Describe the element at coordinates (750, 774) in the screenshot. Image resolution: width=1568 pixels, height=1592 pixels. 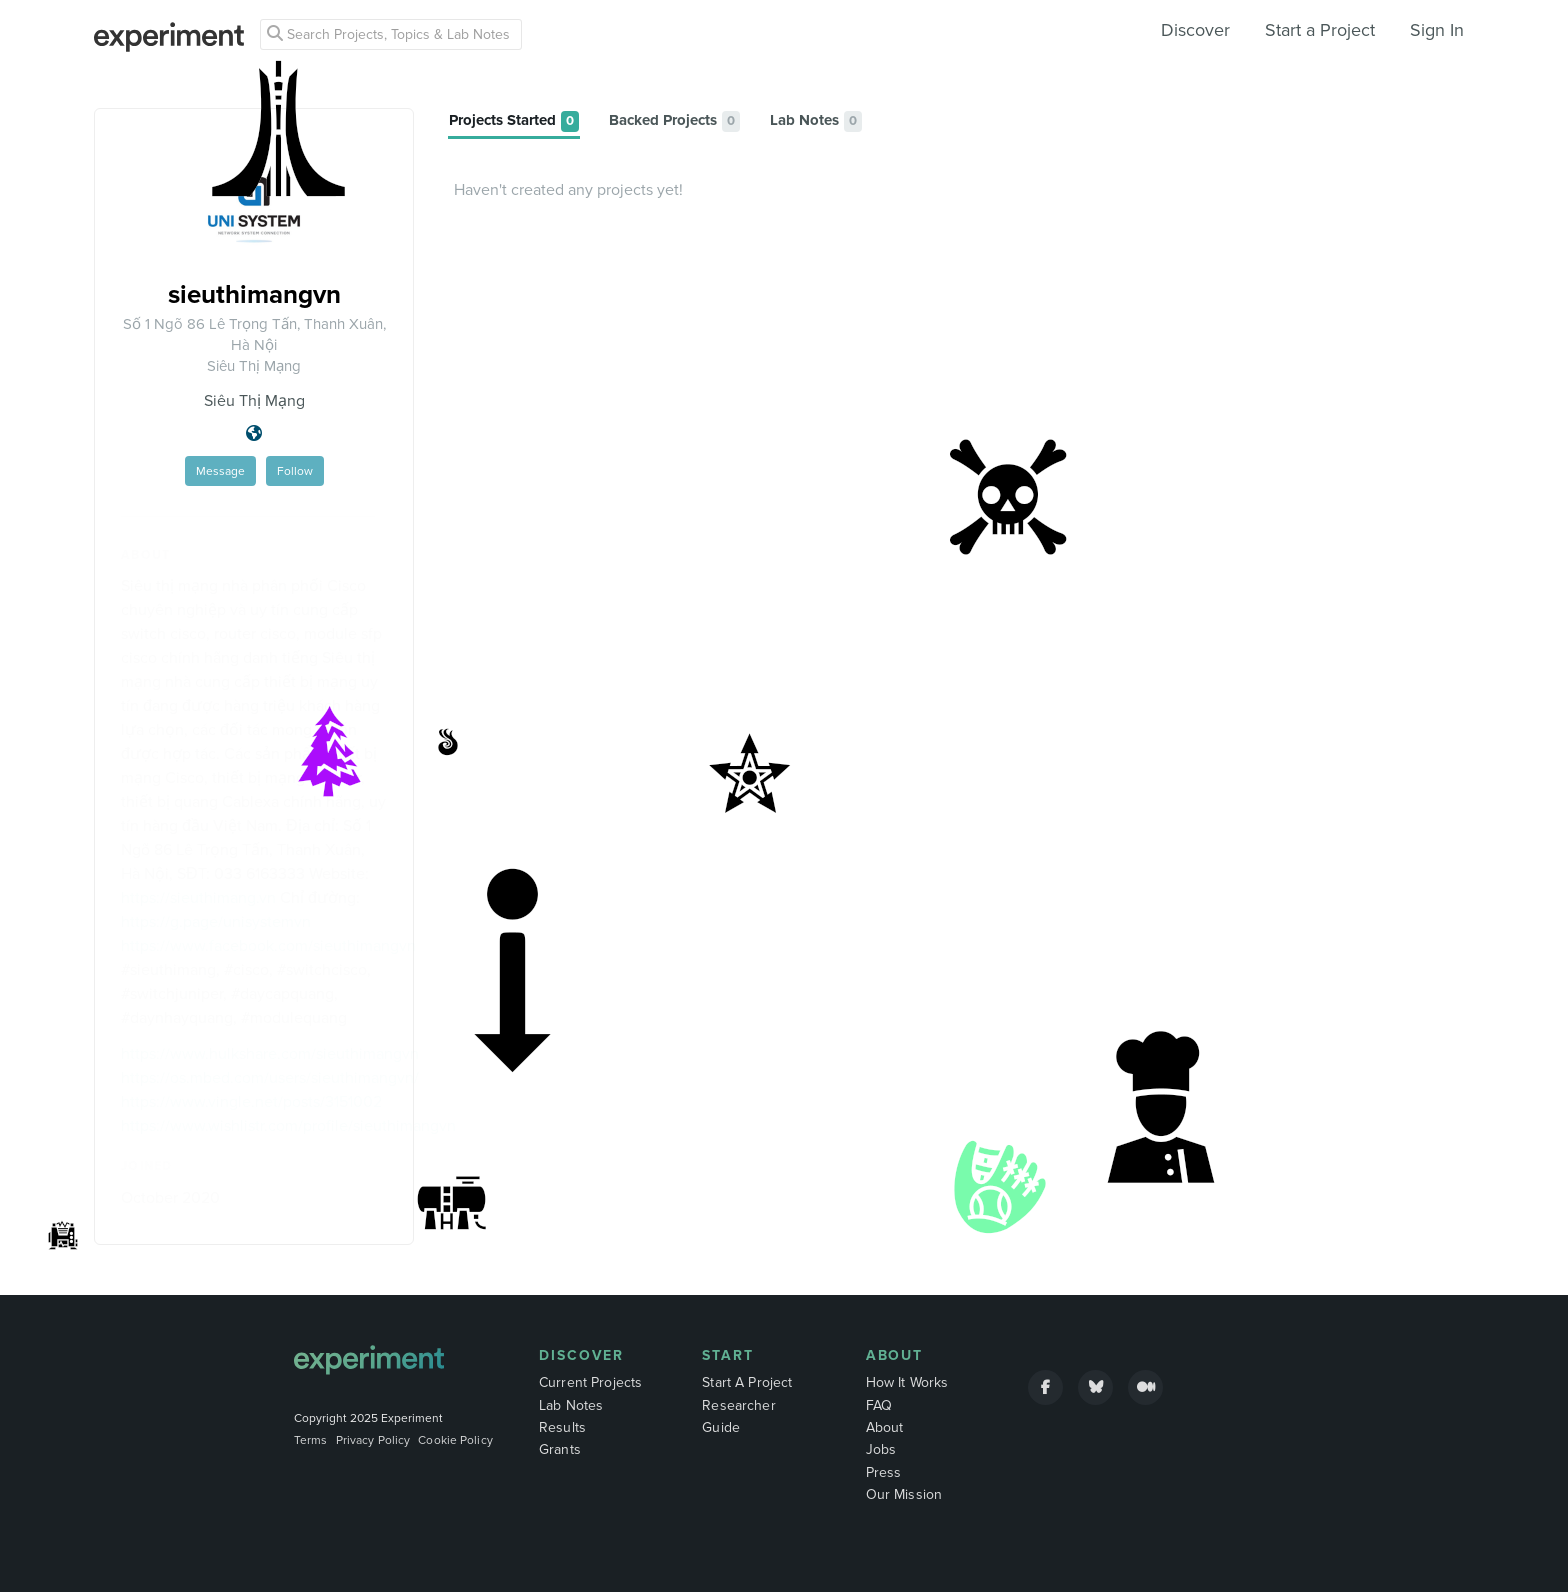
I see `level up or rank promotion indicator` at that location.